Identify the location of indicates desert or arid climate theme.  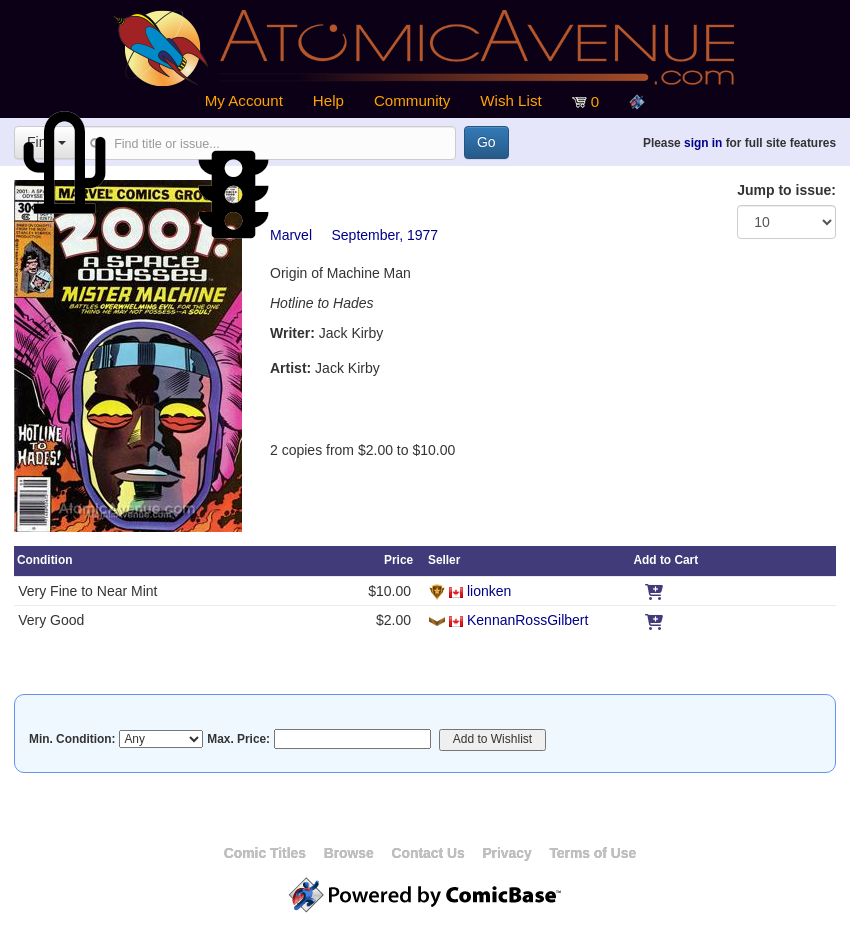
(64, 162).